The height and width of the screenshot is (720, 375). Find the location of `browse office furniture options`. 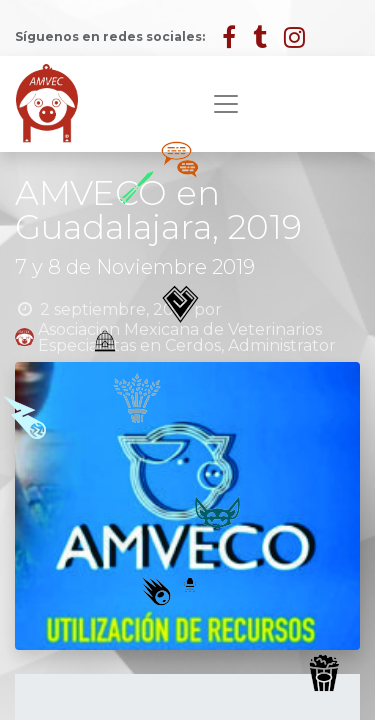

browse office furniture options is located at coordinates (190, 585).